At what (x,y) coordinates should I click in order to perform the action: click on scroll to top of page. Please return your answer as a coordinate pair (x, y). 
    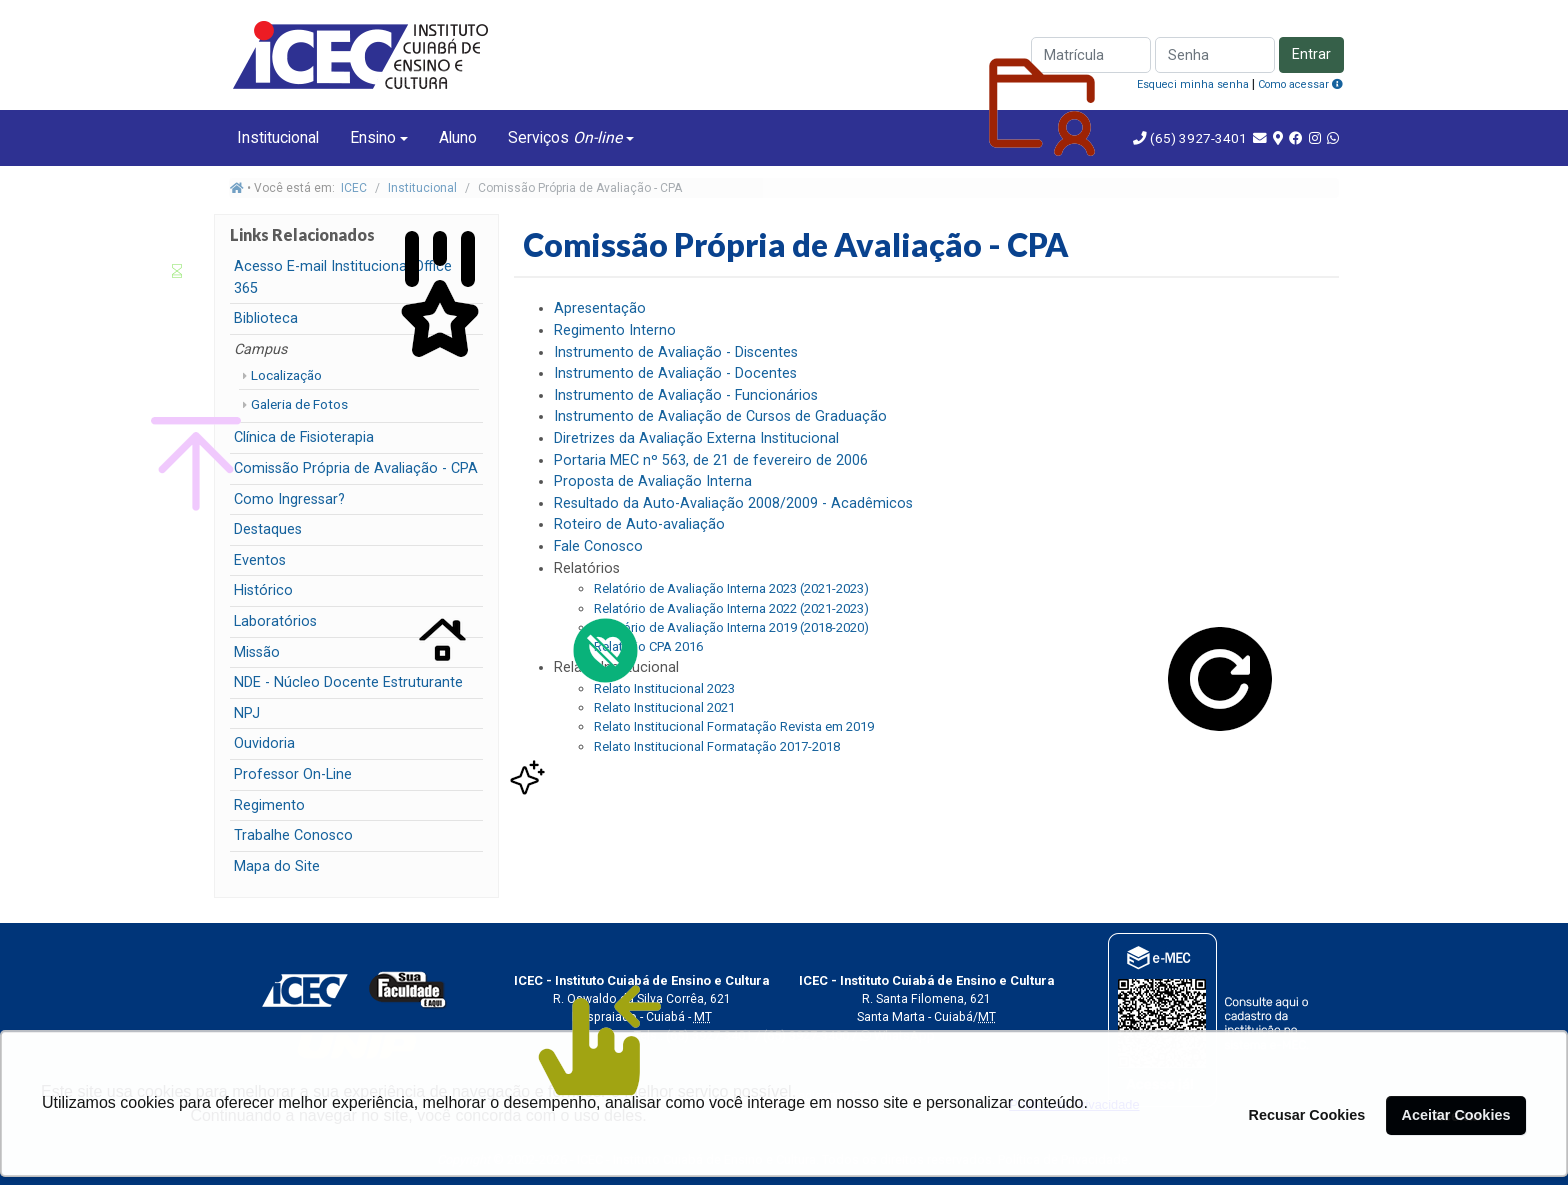
    Looking at the image, I should click on (196, 462).